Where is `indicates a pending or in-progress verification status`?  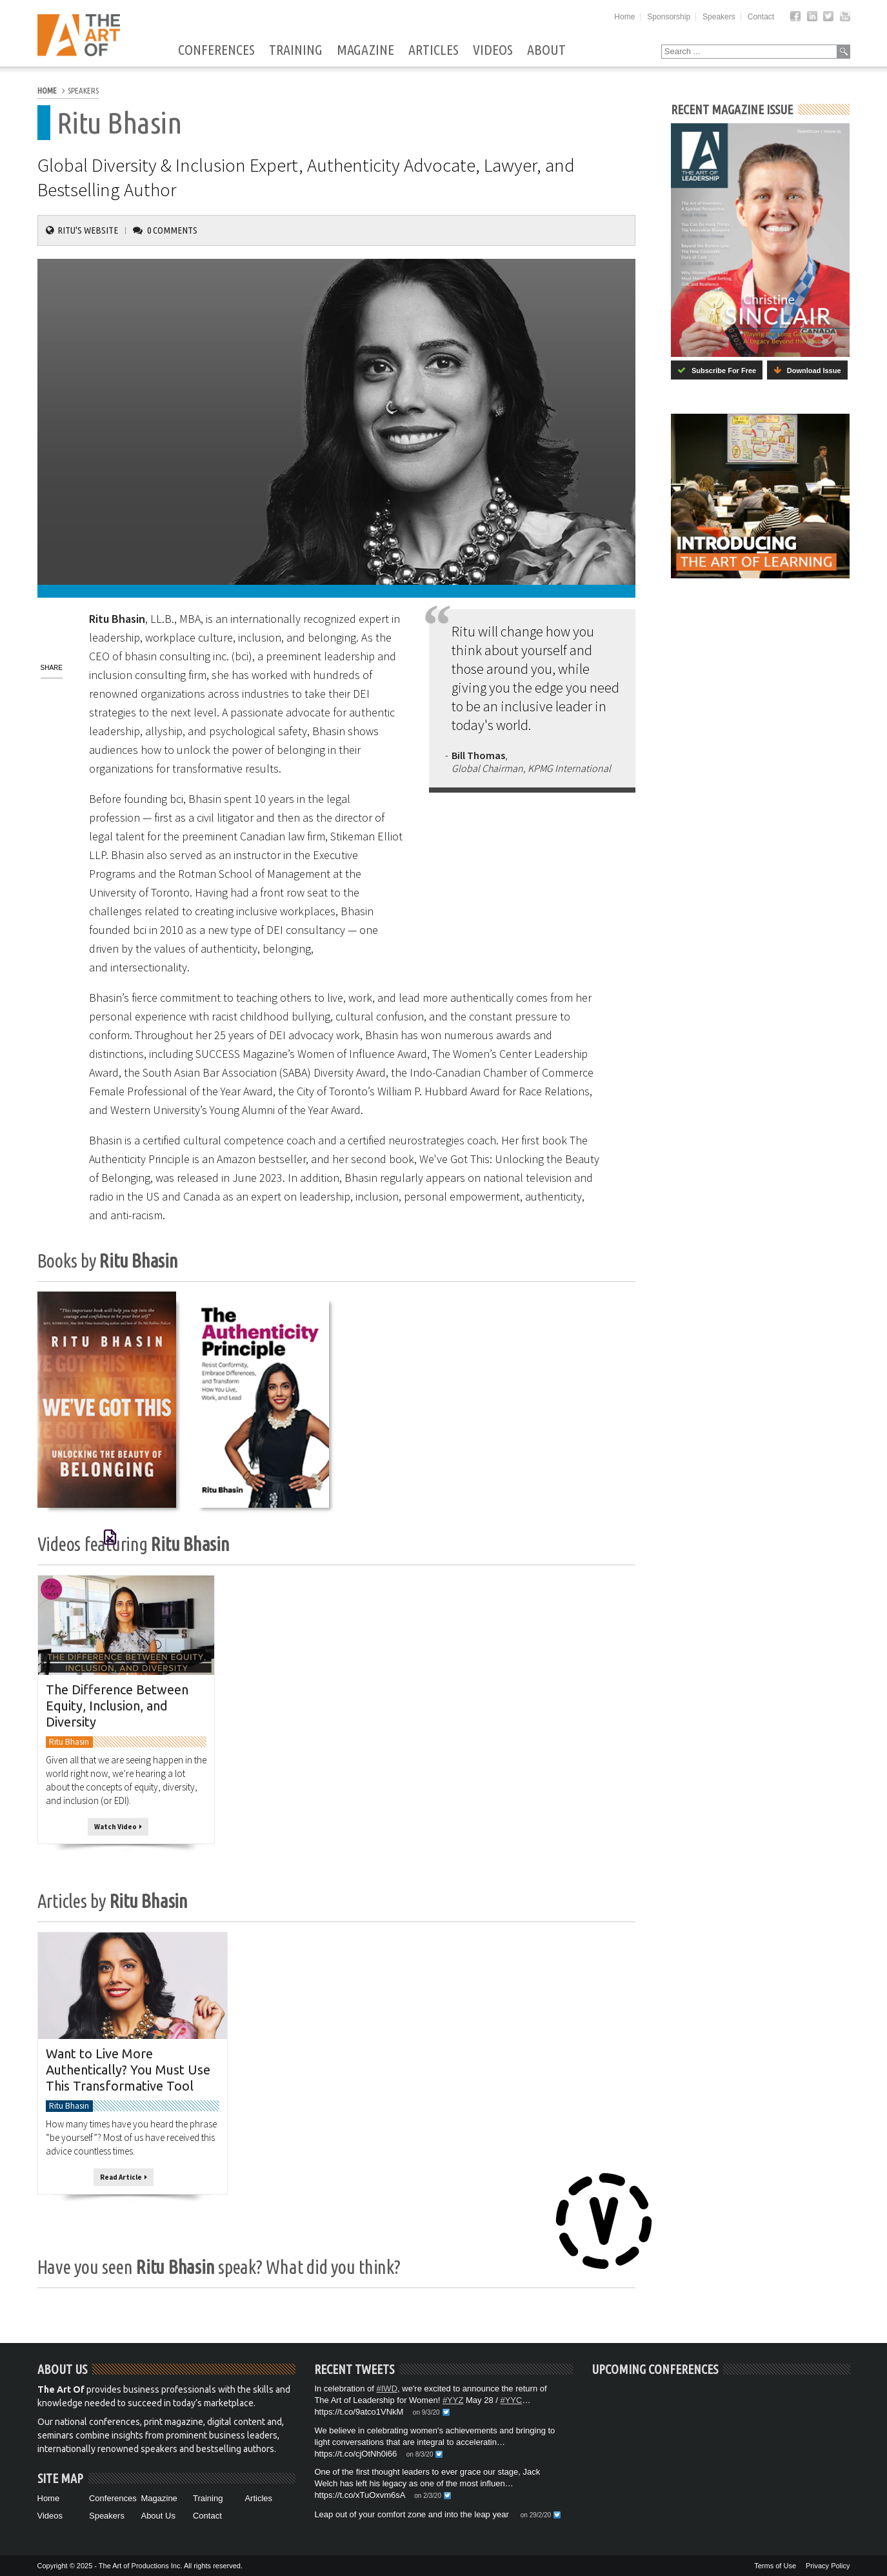 indicates a pending or in-progress verification status is located at coordinates (604, 2221).